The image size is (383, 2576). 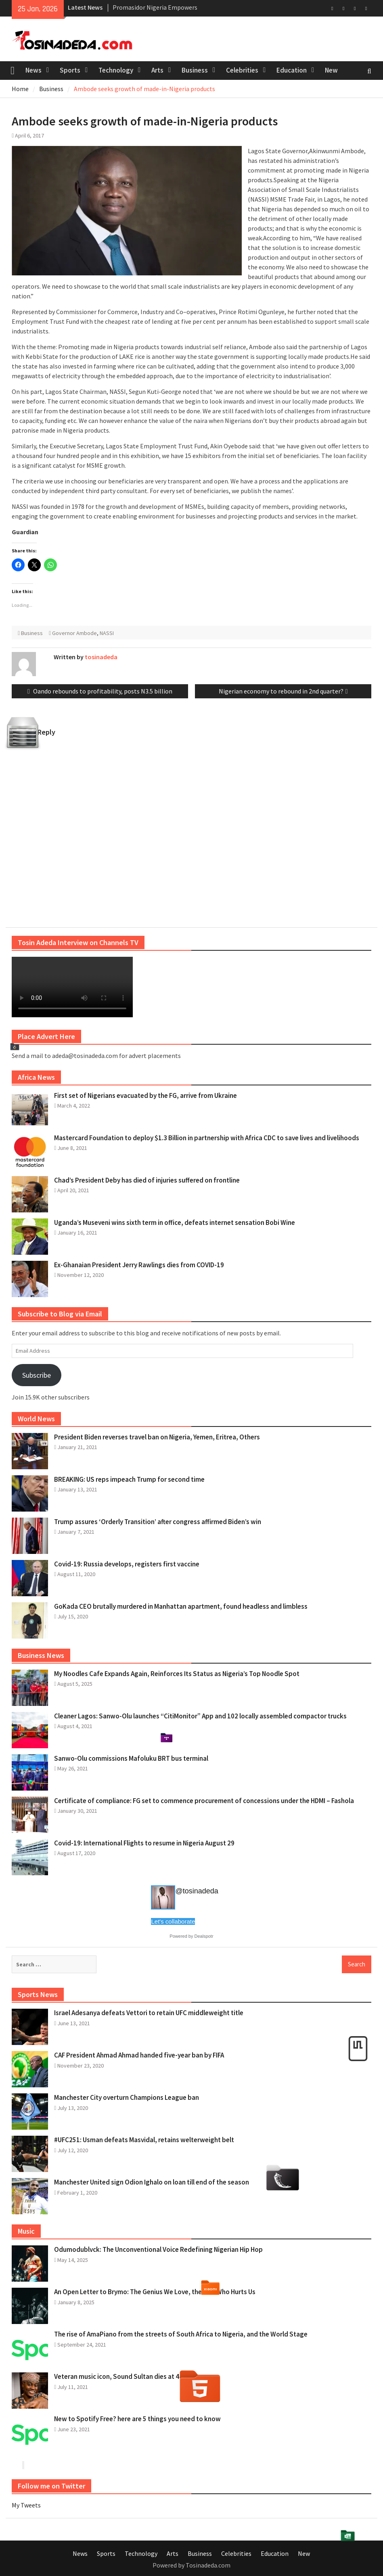 I want to click on access multi-disk storage device, so click(x=23, y=733).